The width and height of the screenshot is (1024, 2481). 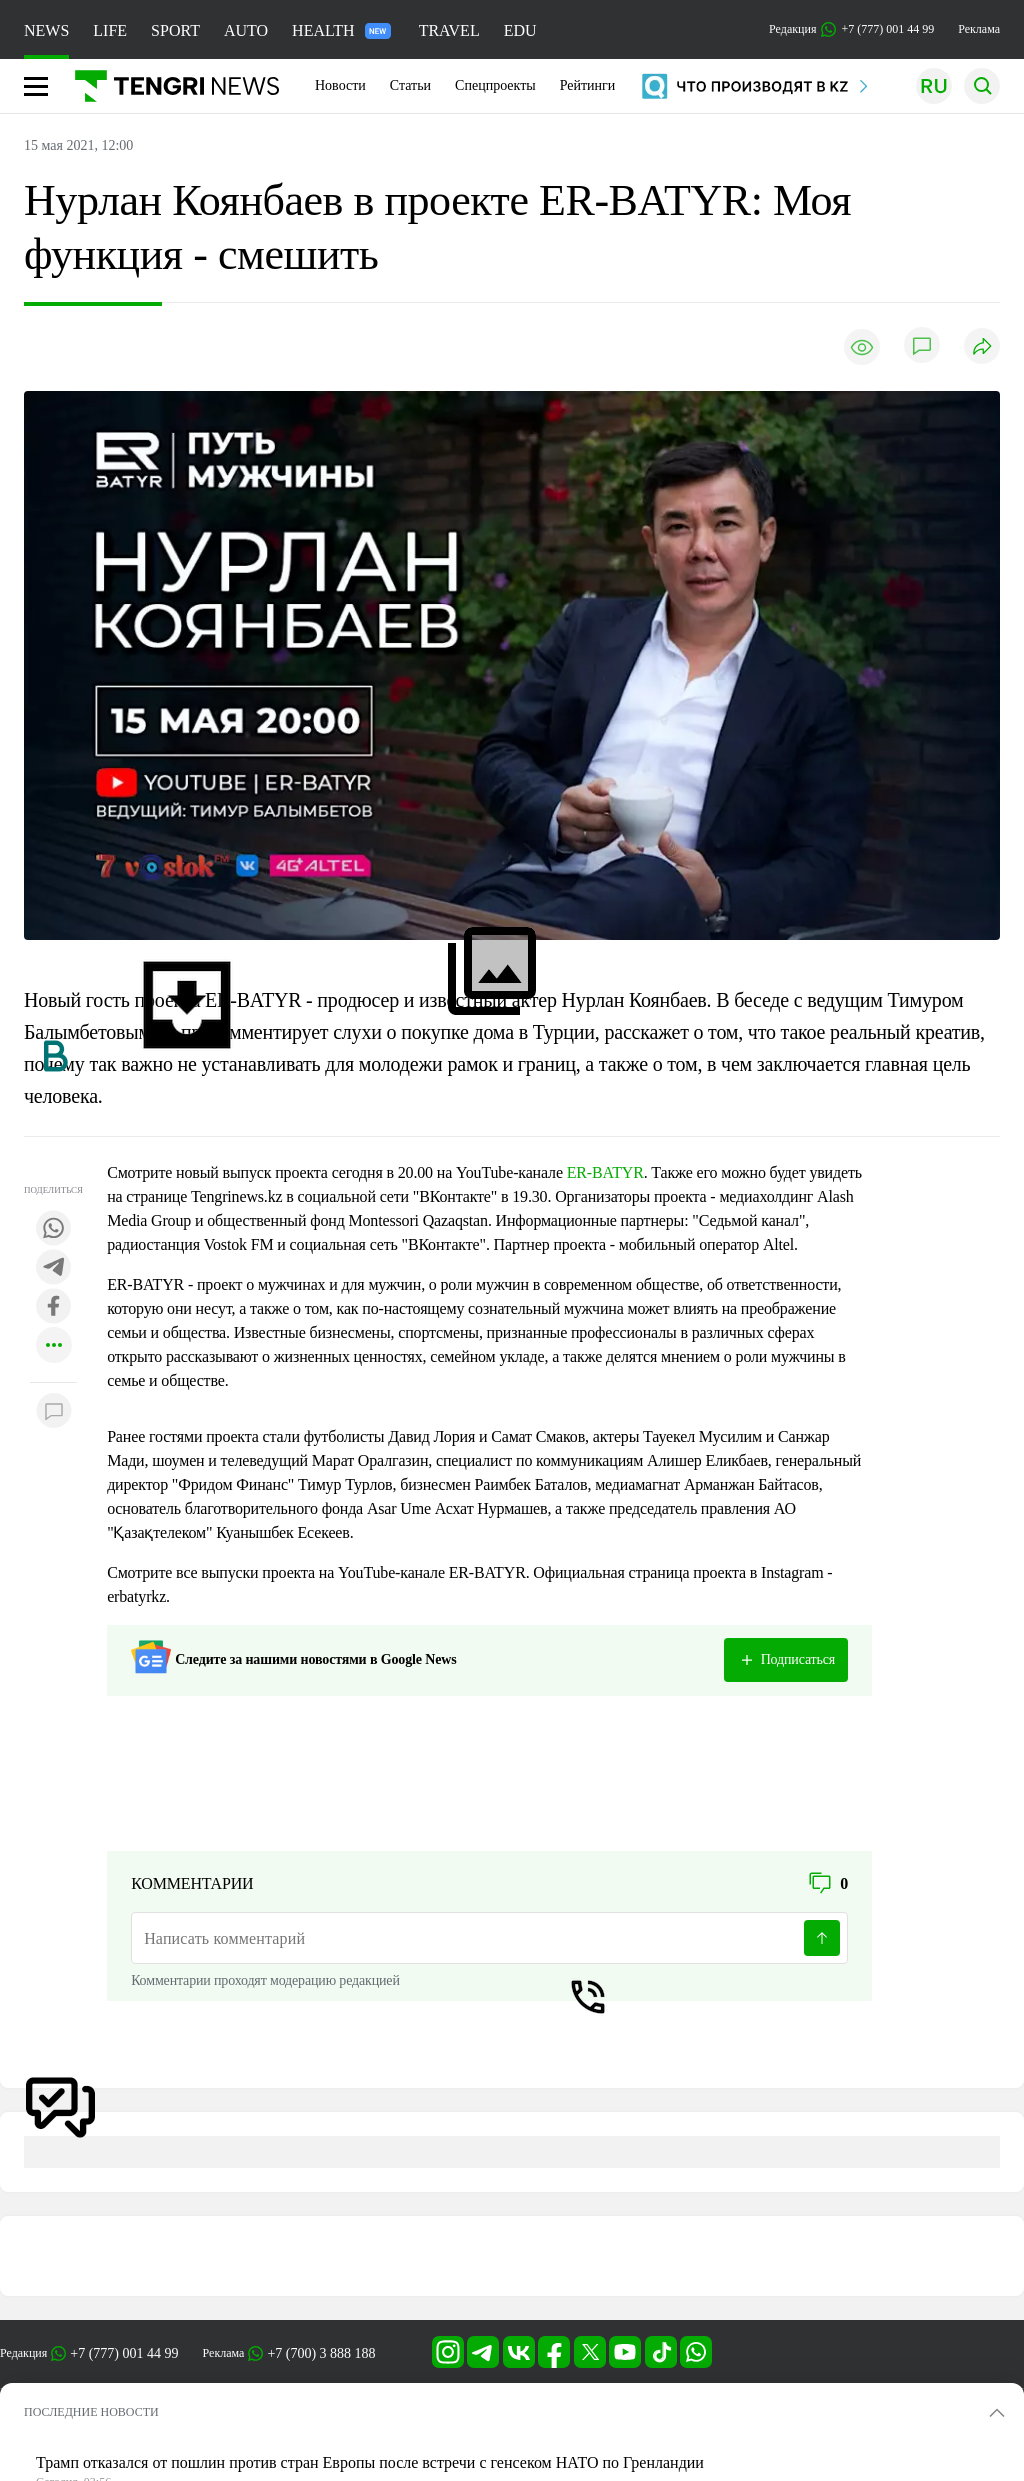 What do you see at coordinates (492, 971) in the screenshot?
I see `apply filters to images or photos` at bounding box center [492, 971].